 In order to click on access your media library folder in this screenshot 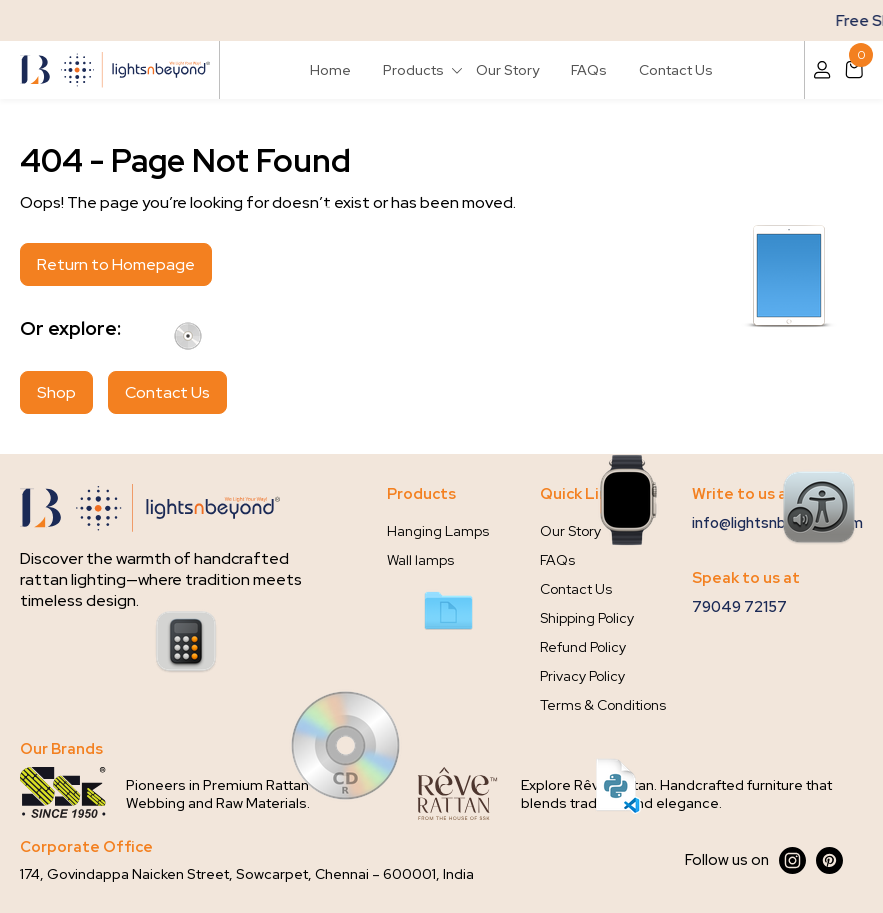, I will do `click(338, 218)`.